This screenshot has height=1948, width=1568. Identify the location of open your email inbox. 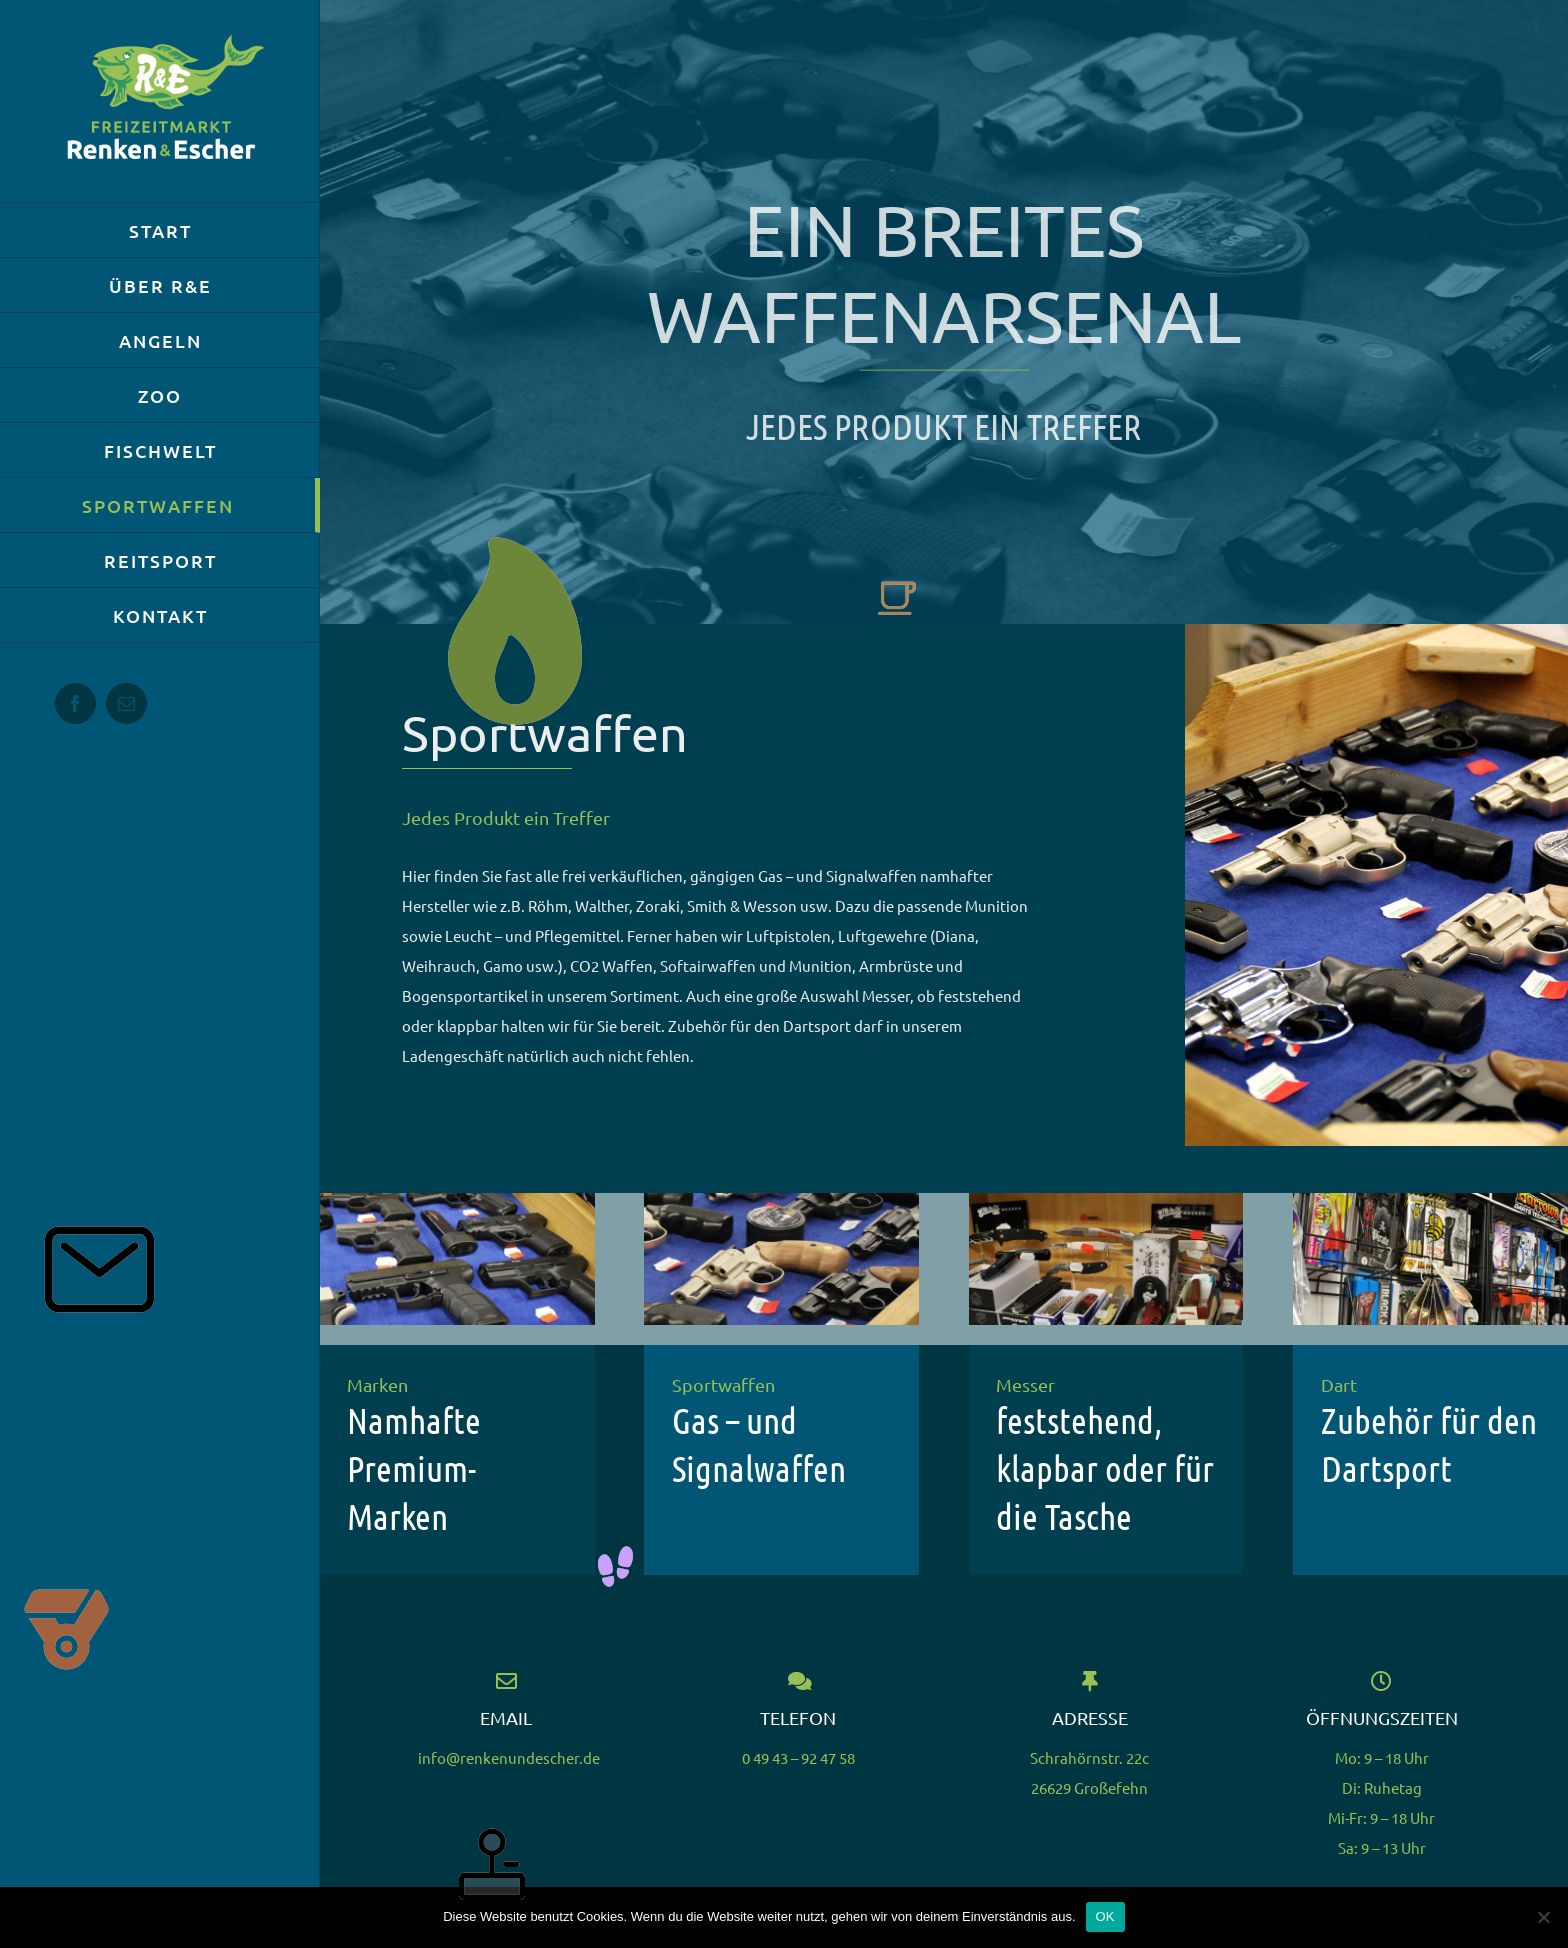
(99, 1269).